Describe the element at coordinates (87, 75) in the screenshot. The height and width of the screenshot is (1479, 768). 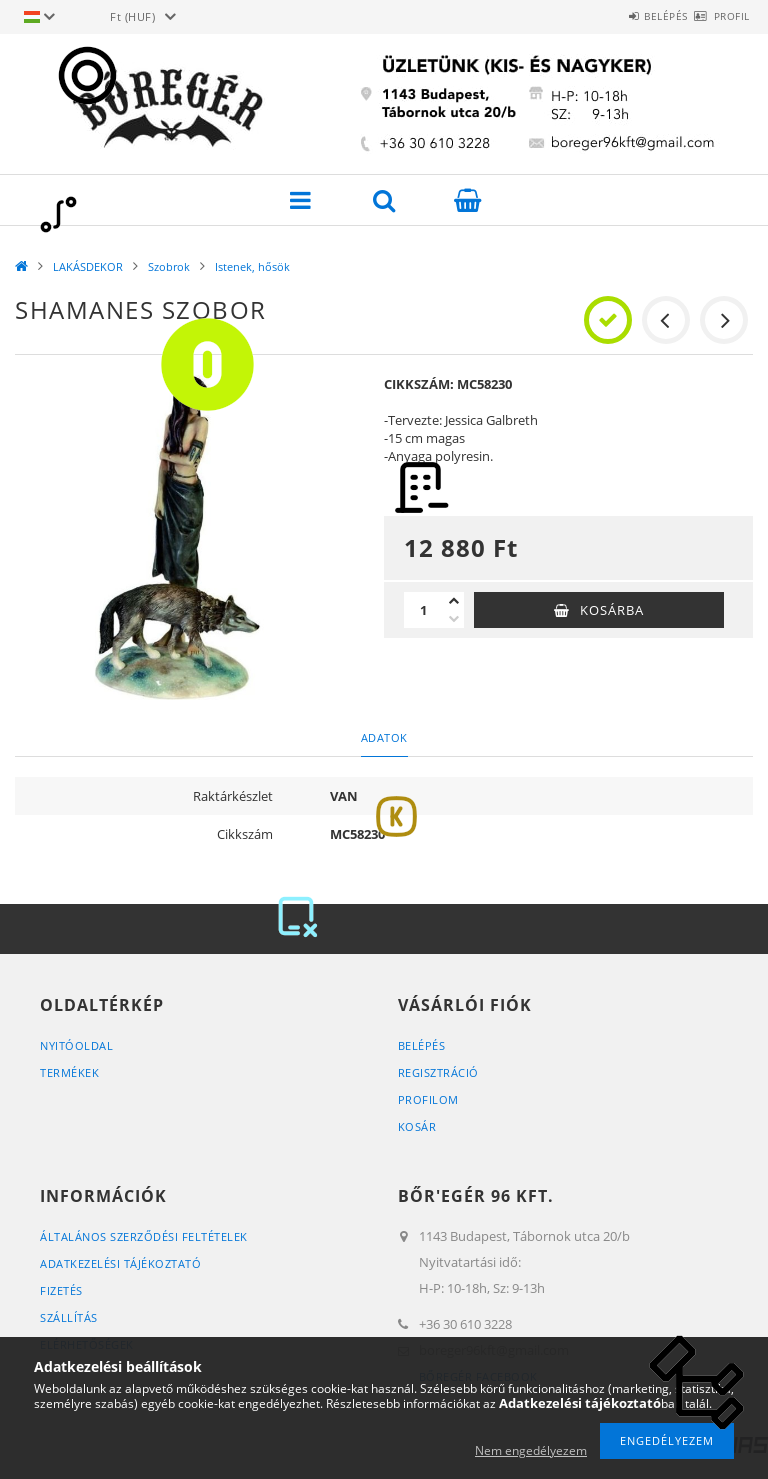
I see `playstation circle button icon` at that location.